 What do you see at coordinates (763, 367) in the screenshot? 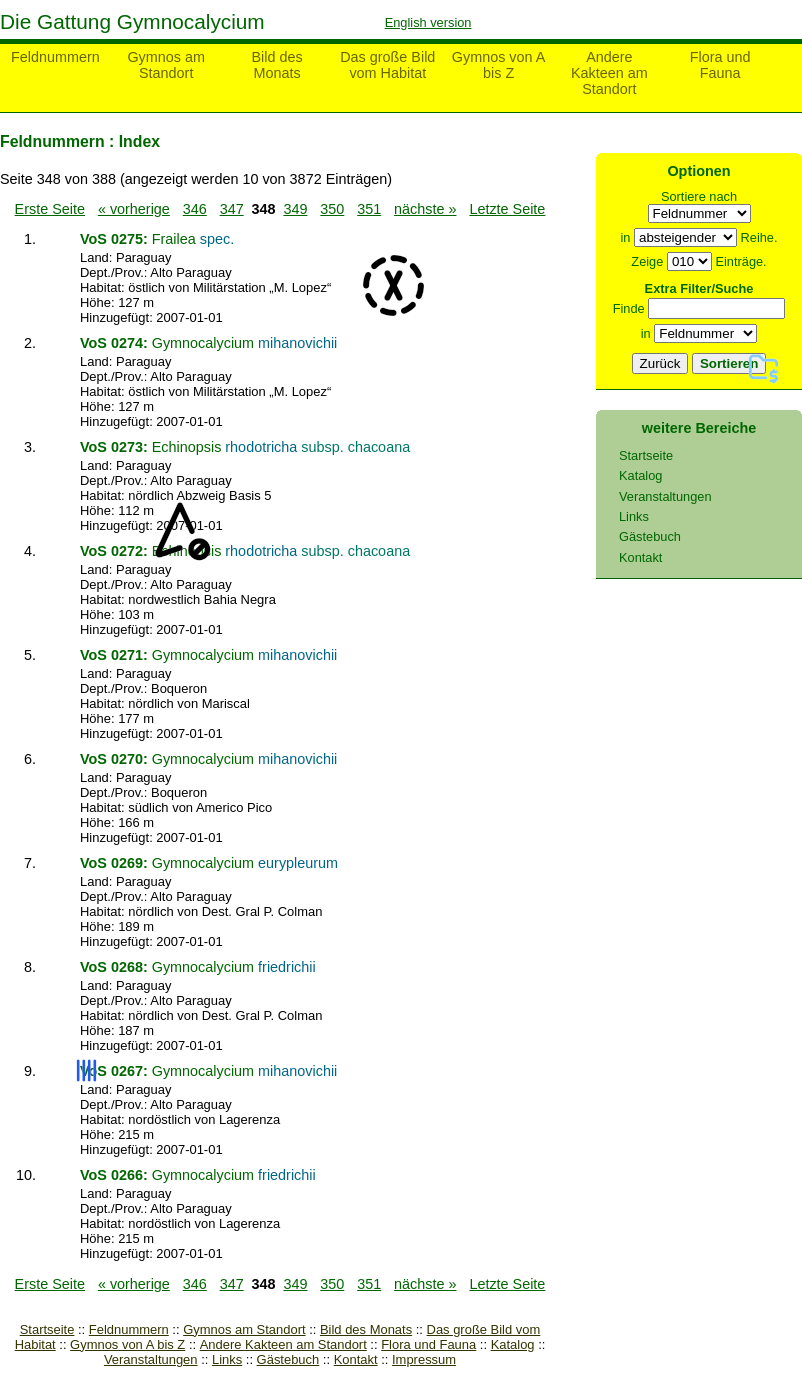
I see `access financial documents folder` at bounding box center [763, 367].